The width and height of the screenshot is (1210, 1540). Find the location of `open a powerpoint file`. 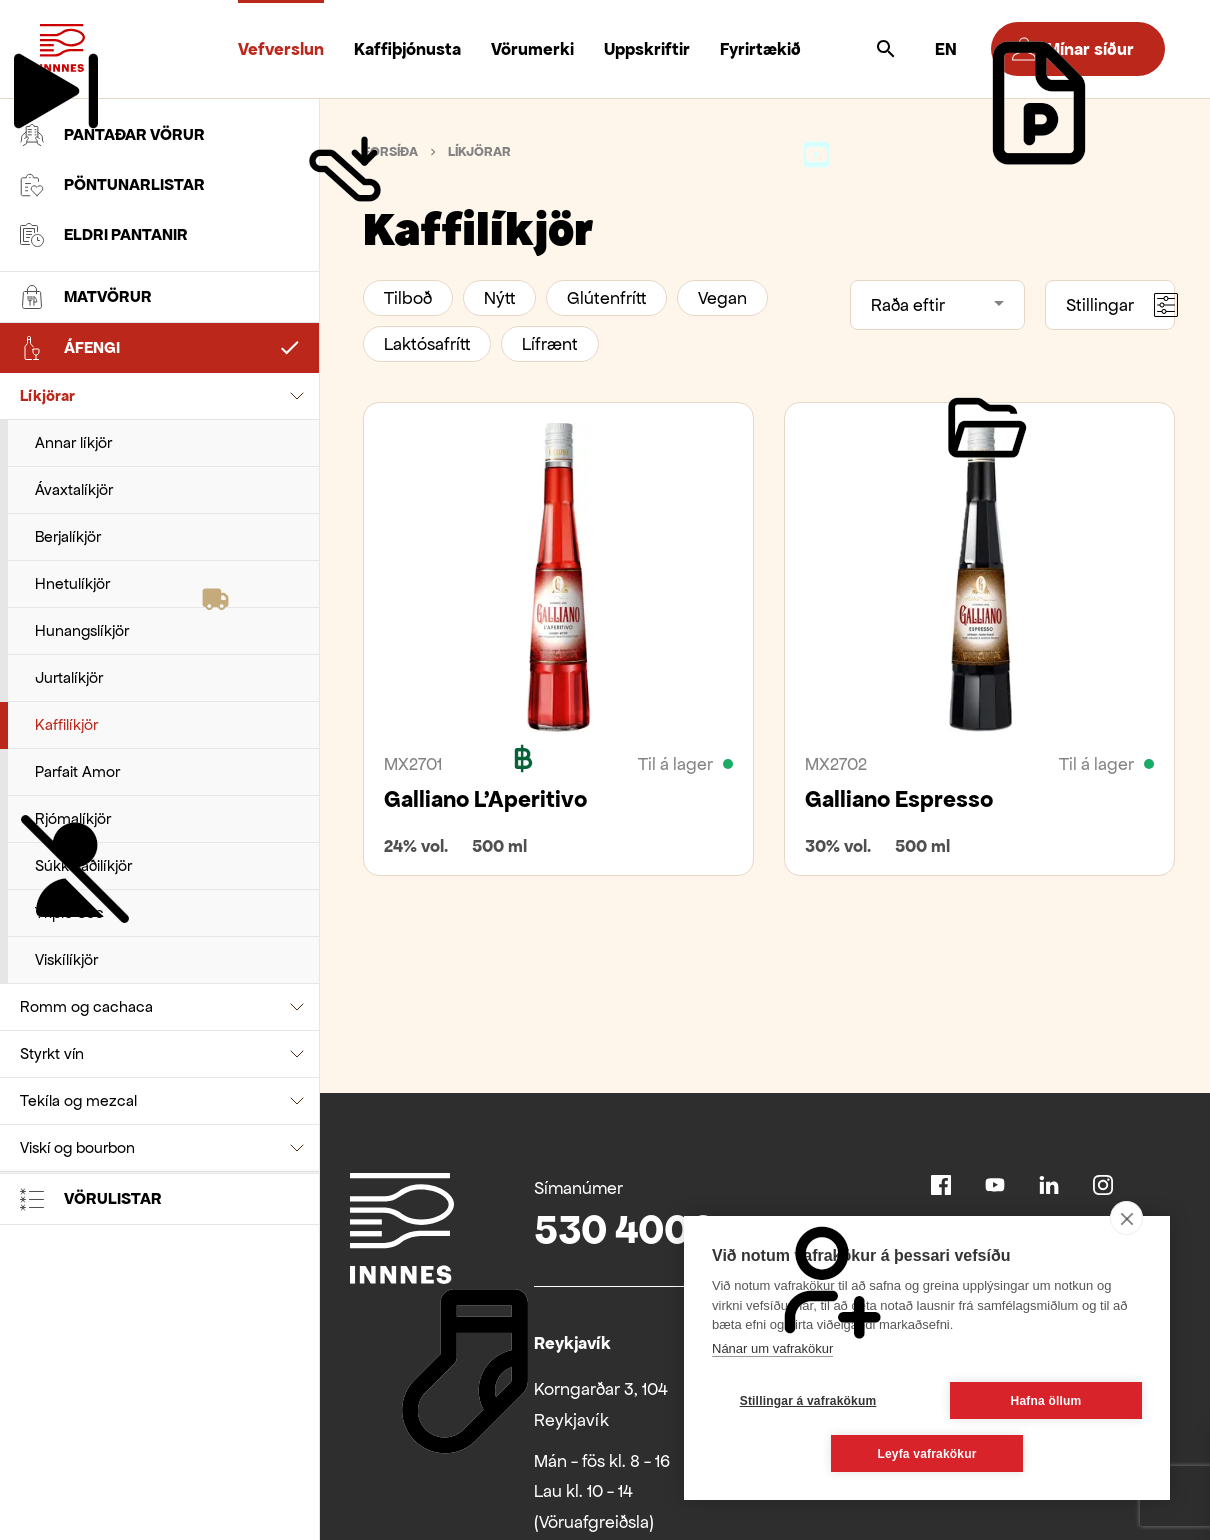

open a powerpoint file is located at coordinates (1039, 103).